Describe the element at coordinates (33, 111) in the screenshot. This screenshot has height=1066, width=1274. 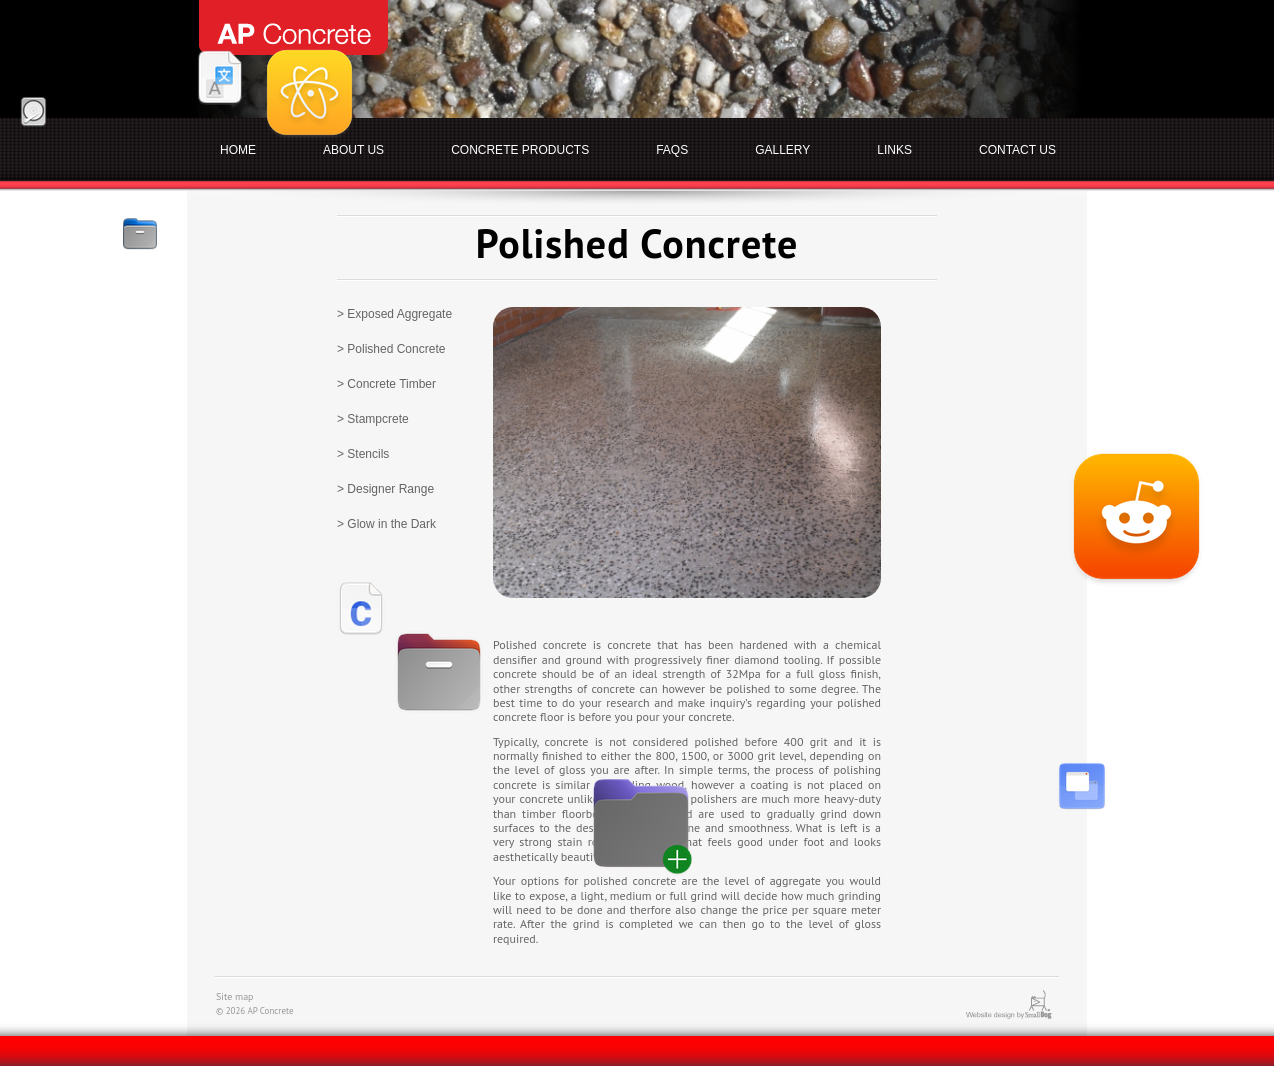
I see `open gnome disk utility application` at that location.